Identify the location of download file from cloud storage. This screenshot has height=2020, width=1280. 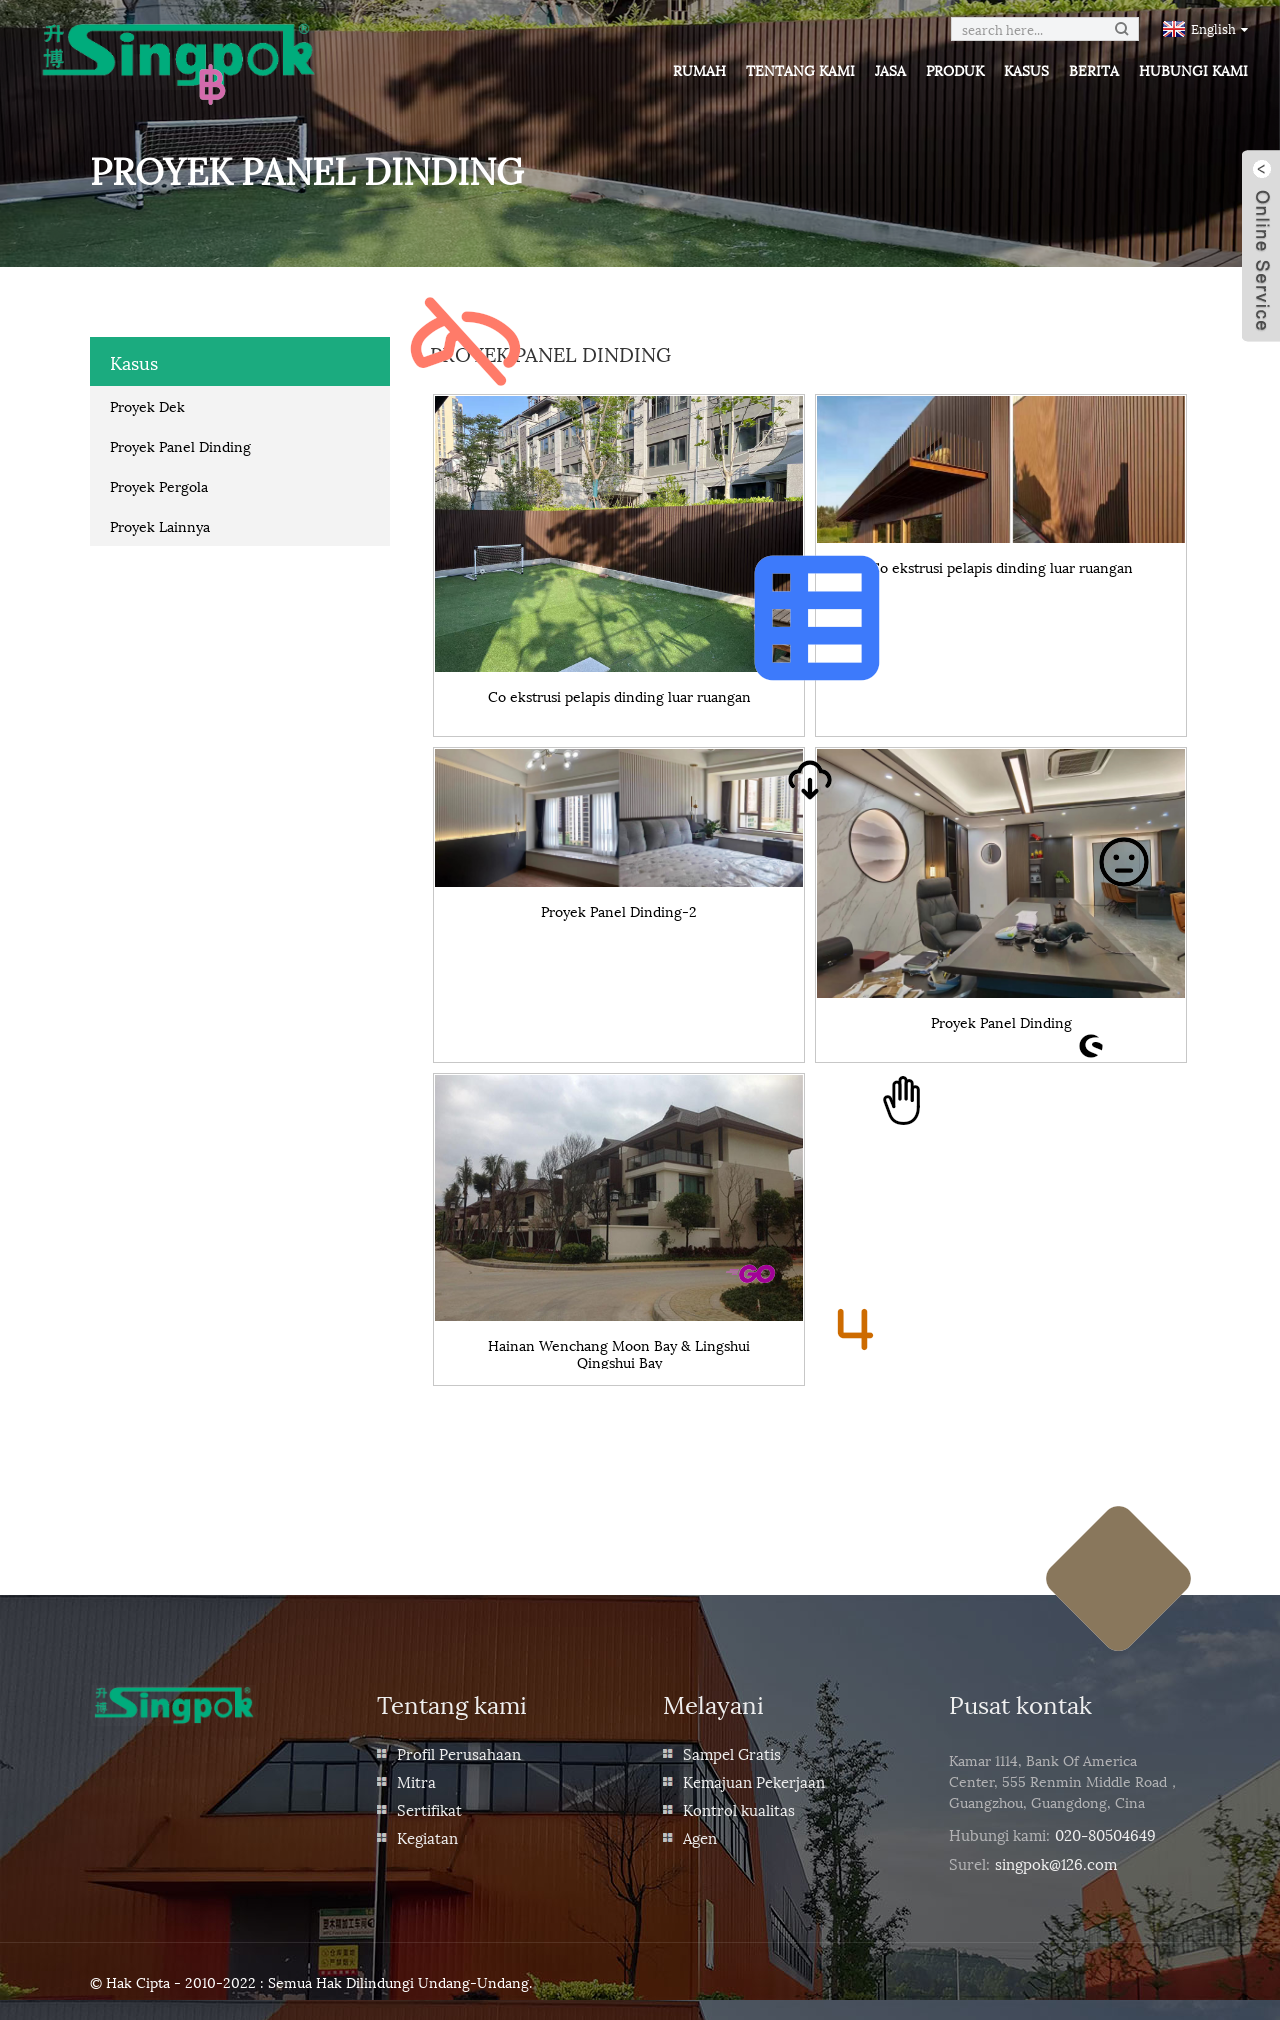
(810, 780).